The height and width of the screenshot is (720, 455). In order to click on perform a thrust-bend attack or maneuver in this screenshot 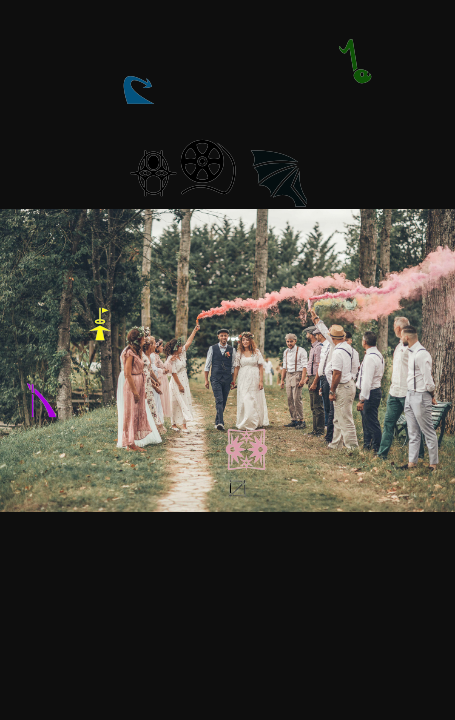, I will do `click(139, 89)`.